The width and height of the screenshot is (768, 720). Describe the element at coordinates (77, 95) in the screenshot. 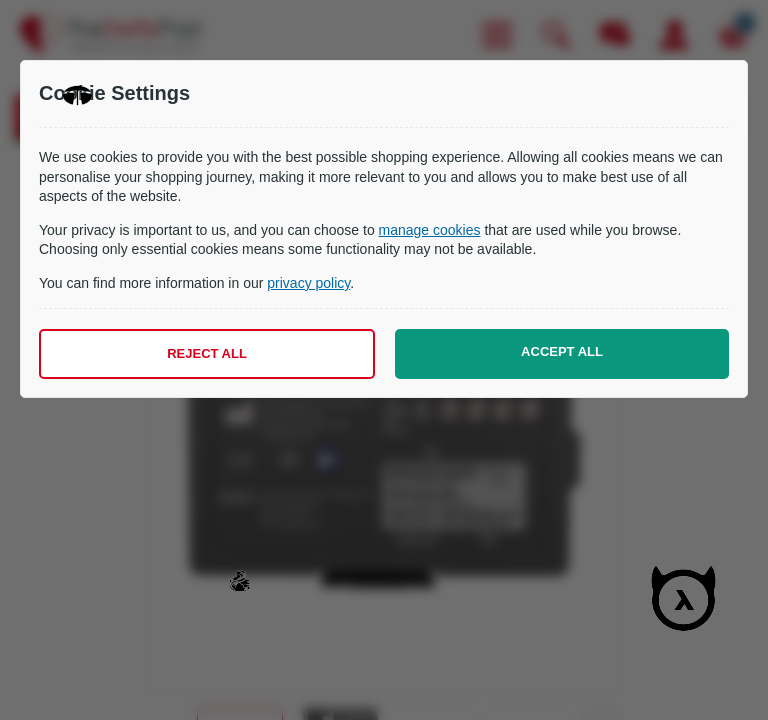

I see `tata group company logo` at that location.